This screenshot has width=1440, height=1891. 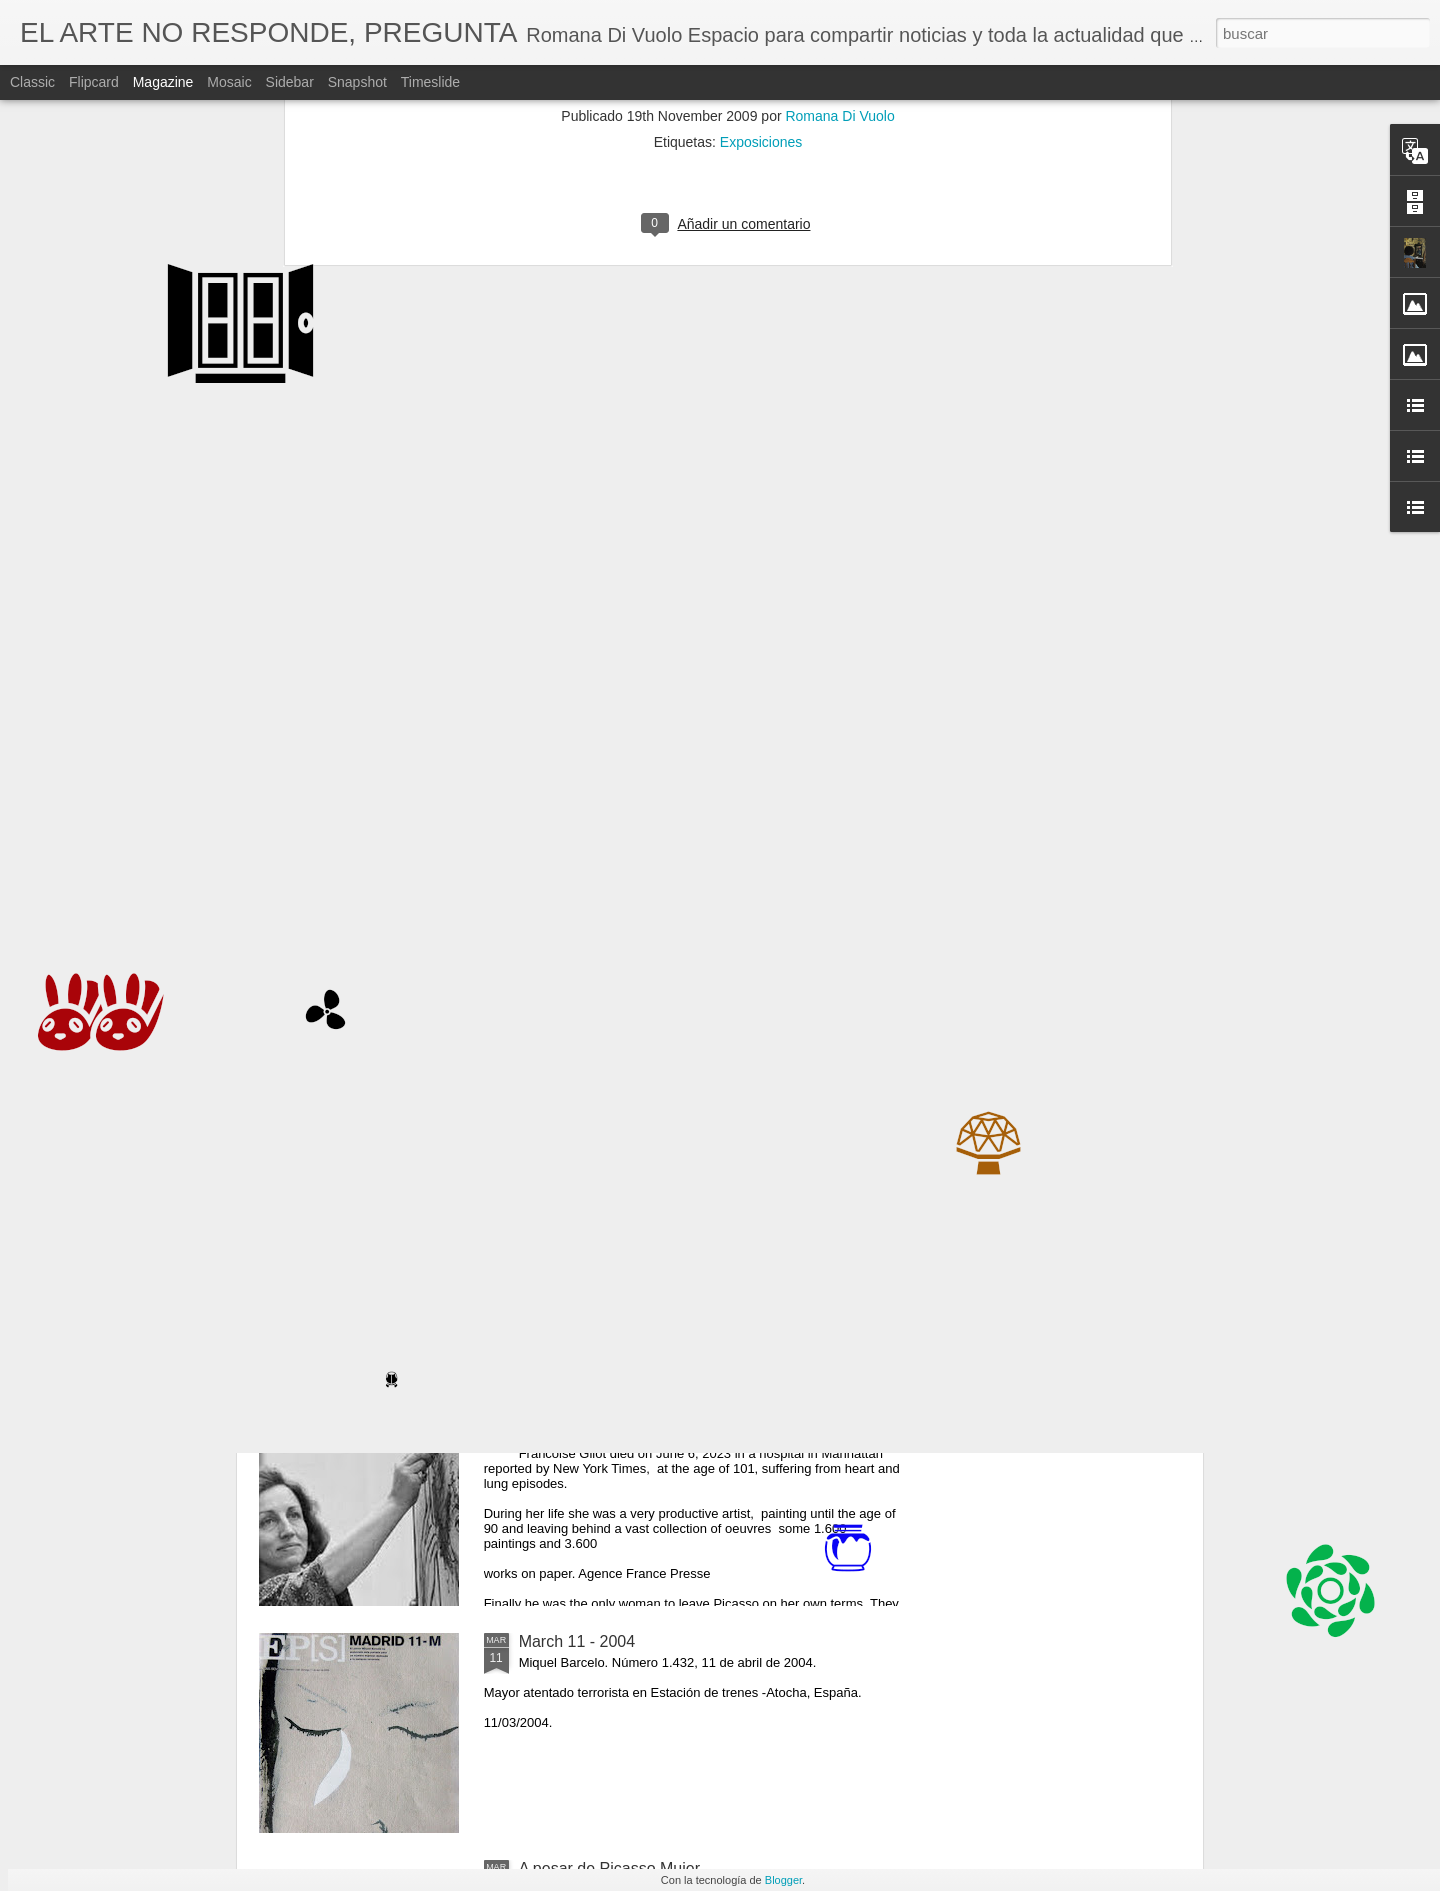 What do you see at coordinates (240, 323) in the screenshot?
I see `open a new window or panel` at bounding box center [240, 323].